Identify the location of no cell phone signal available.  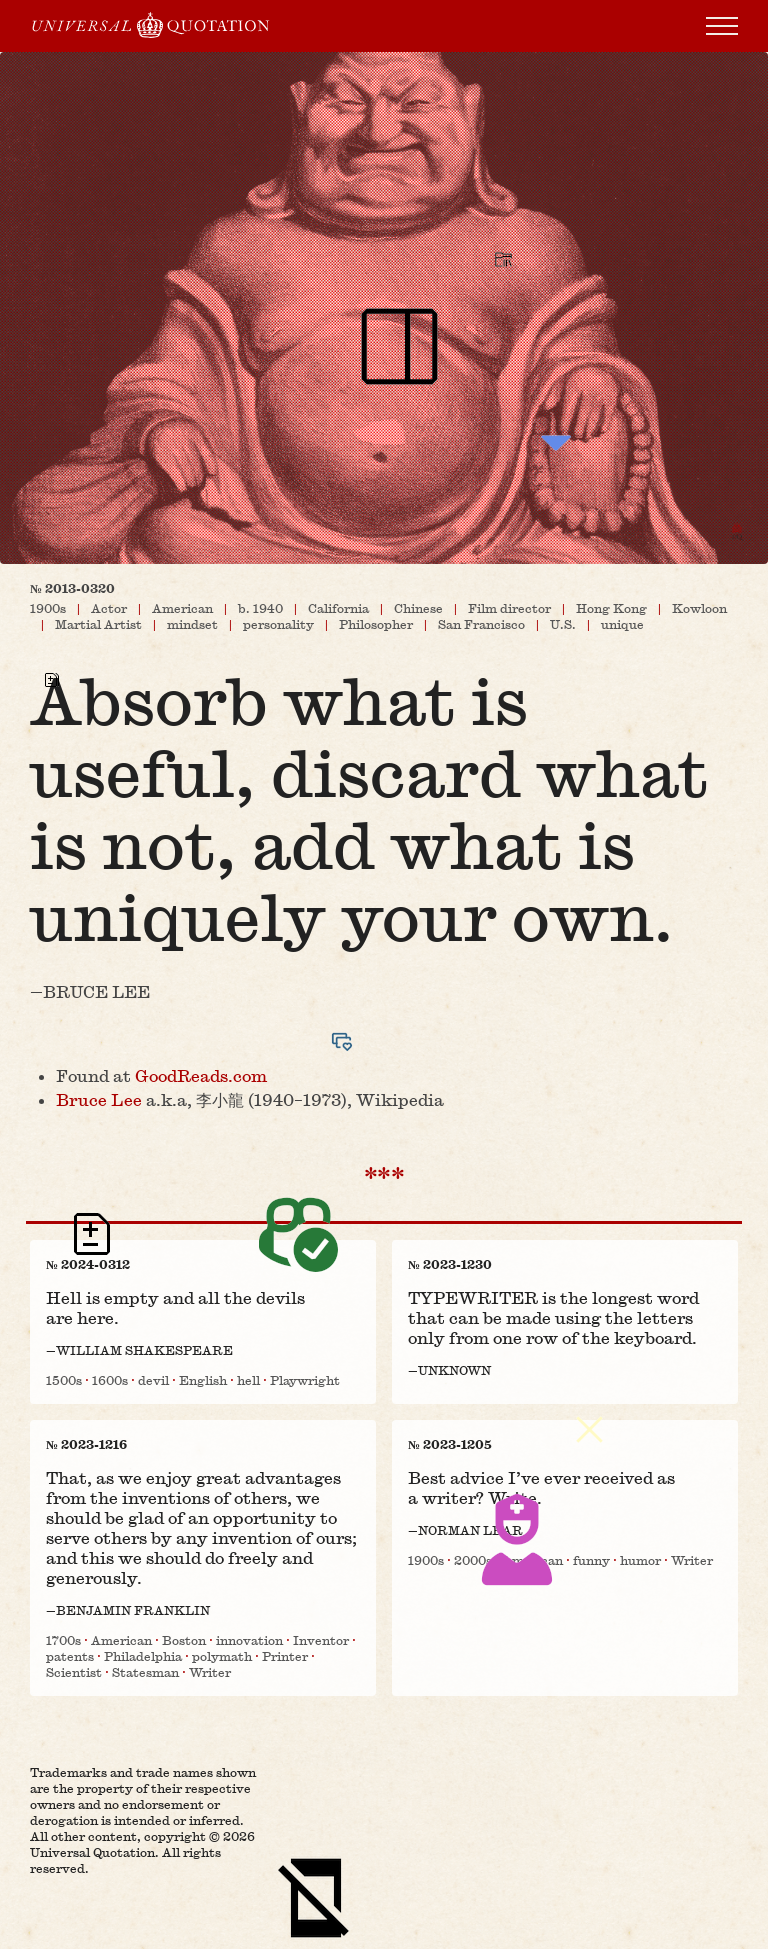
(316, 1898).